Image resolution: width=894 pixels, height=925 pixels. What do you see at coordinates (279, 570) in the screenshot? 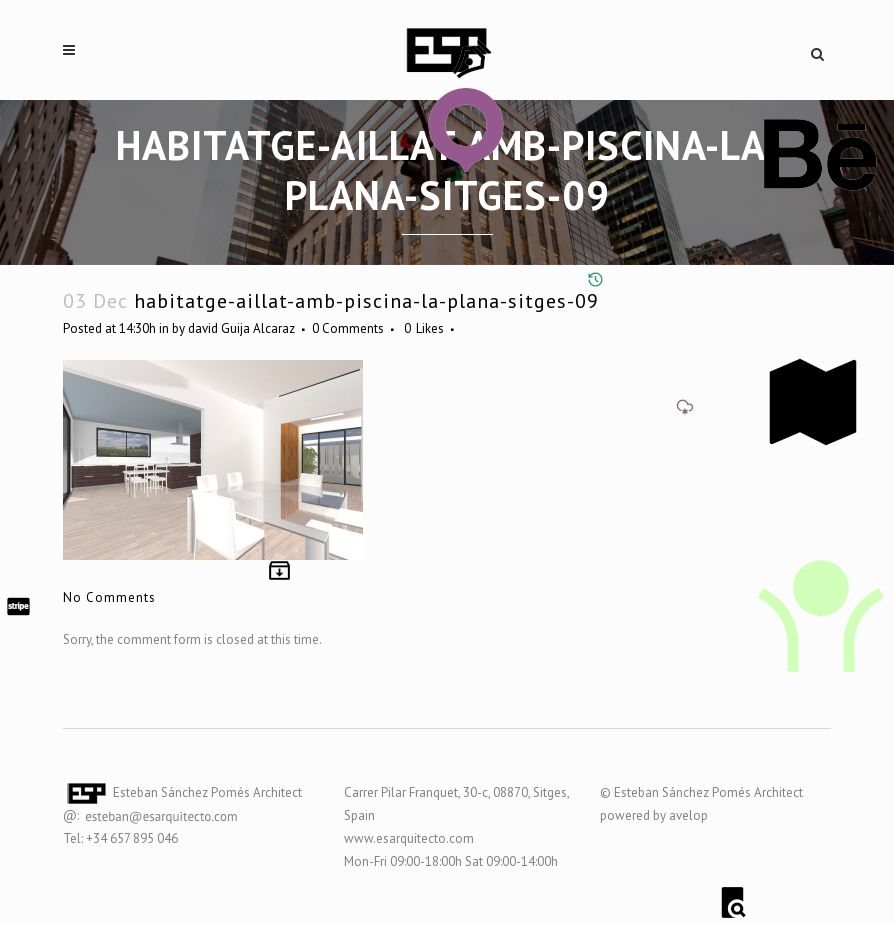
I see `archive selected messages to inbox storage` at bounding box center [279, 570].